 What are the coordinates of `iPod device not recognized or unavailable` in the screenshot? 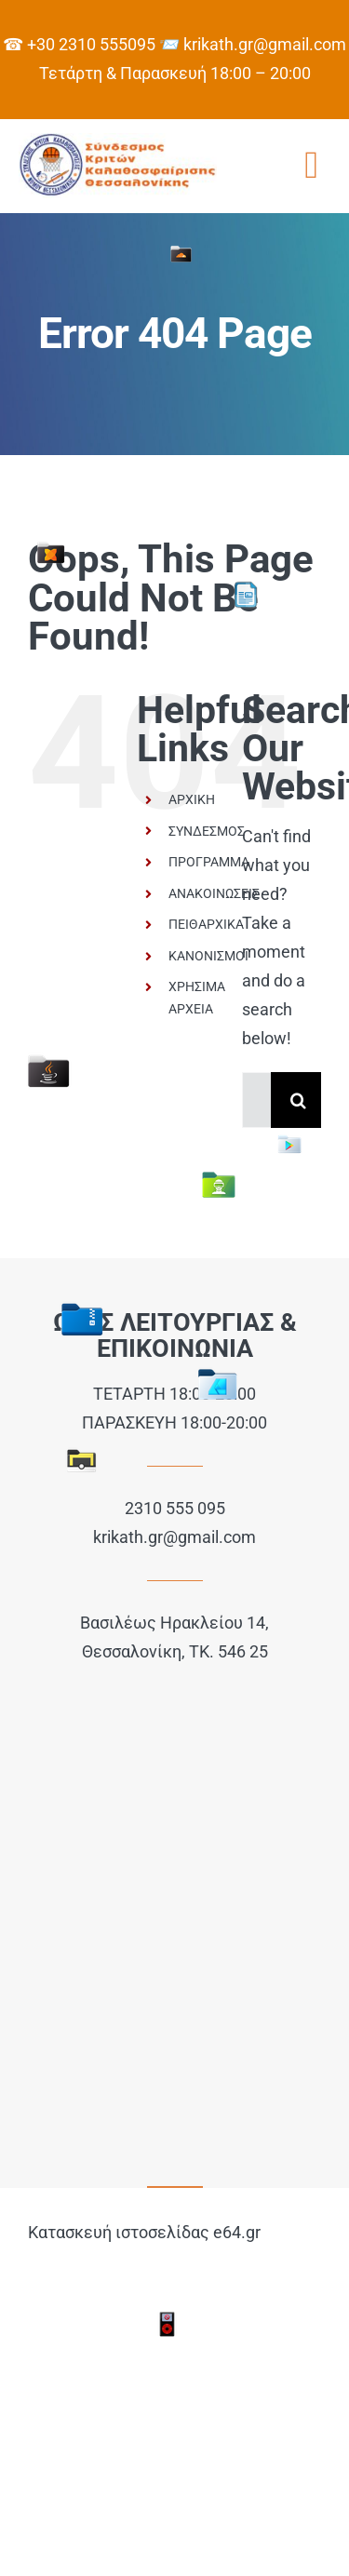 It's located at (167, 2324).